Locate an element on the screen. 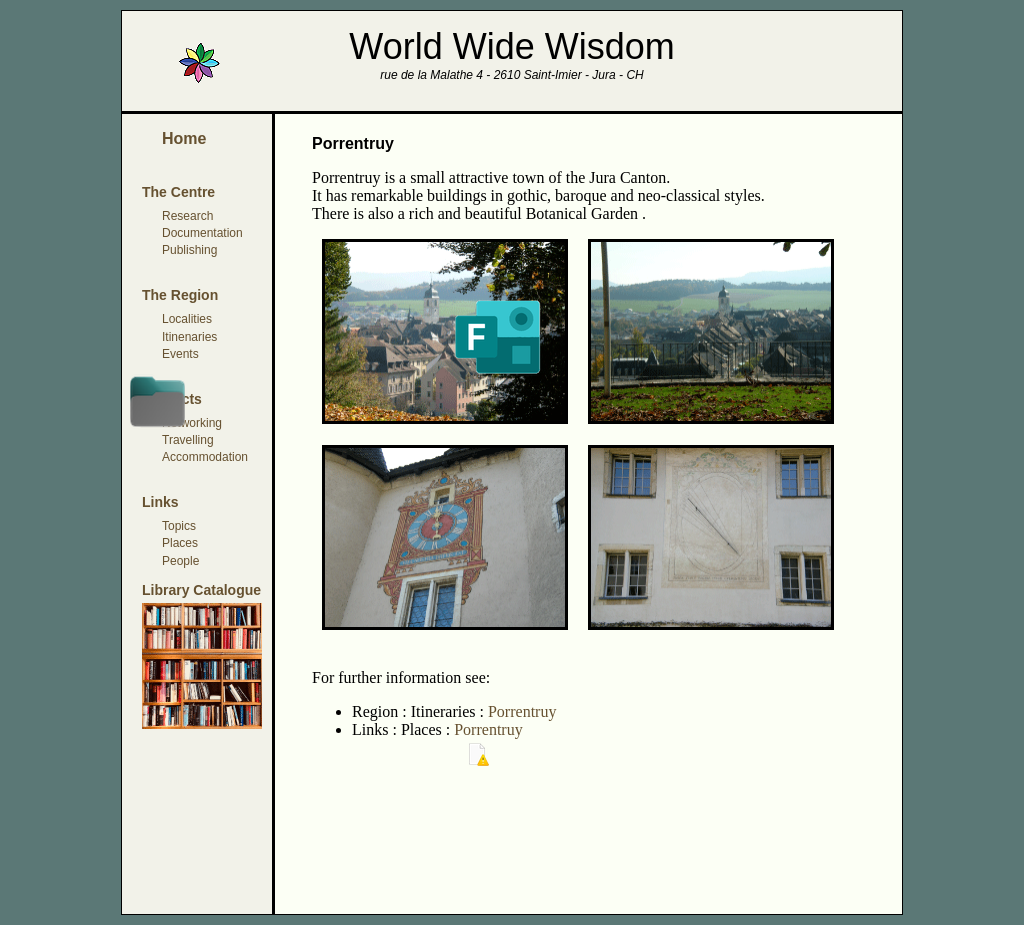  indicates a file with an error or warning is located at coordinates (477, 754).